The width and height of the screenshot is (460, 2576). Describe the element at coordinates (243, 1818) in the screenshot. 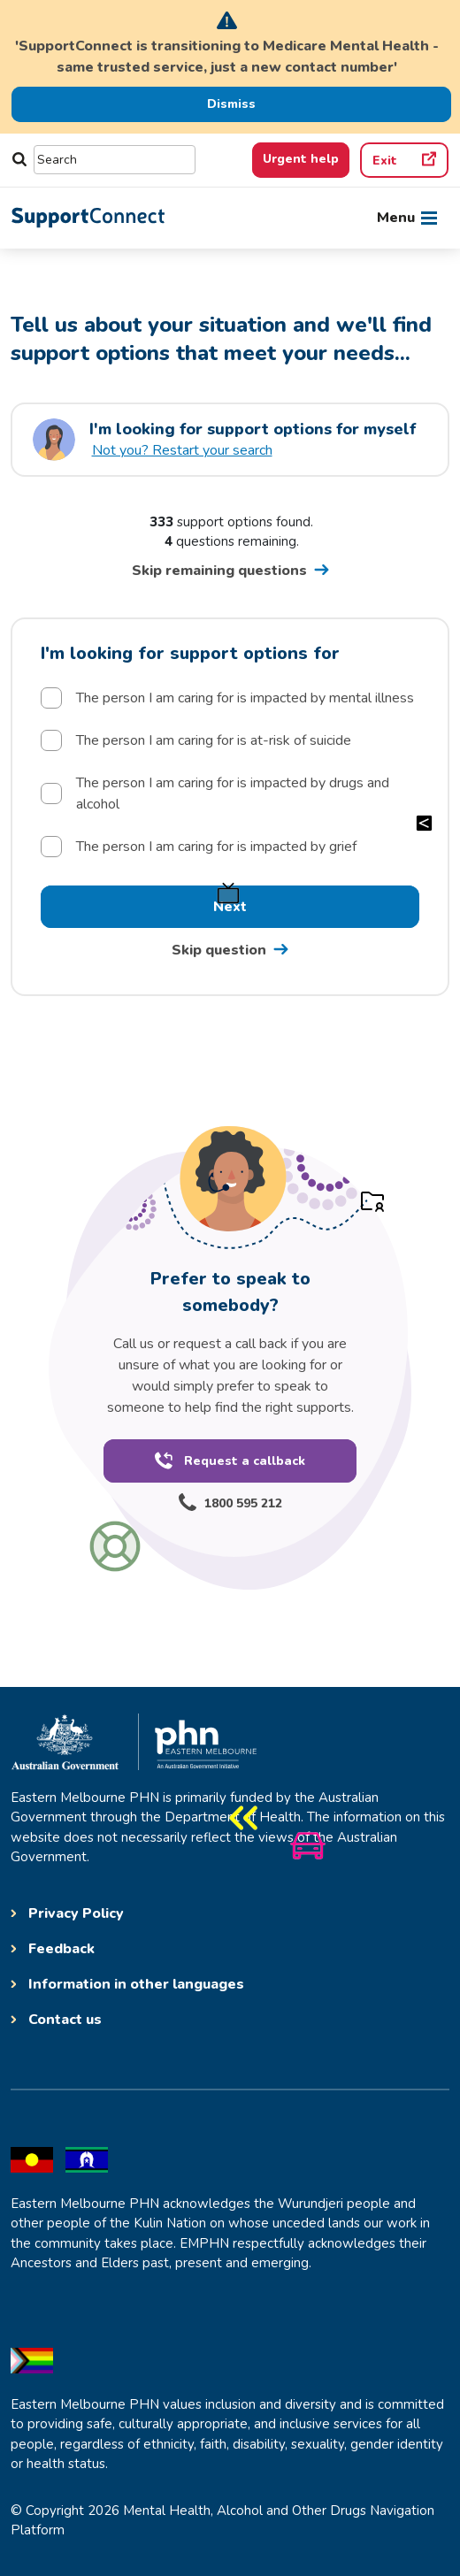

I see `go back to the beginning or first page` at that location.